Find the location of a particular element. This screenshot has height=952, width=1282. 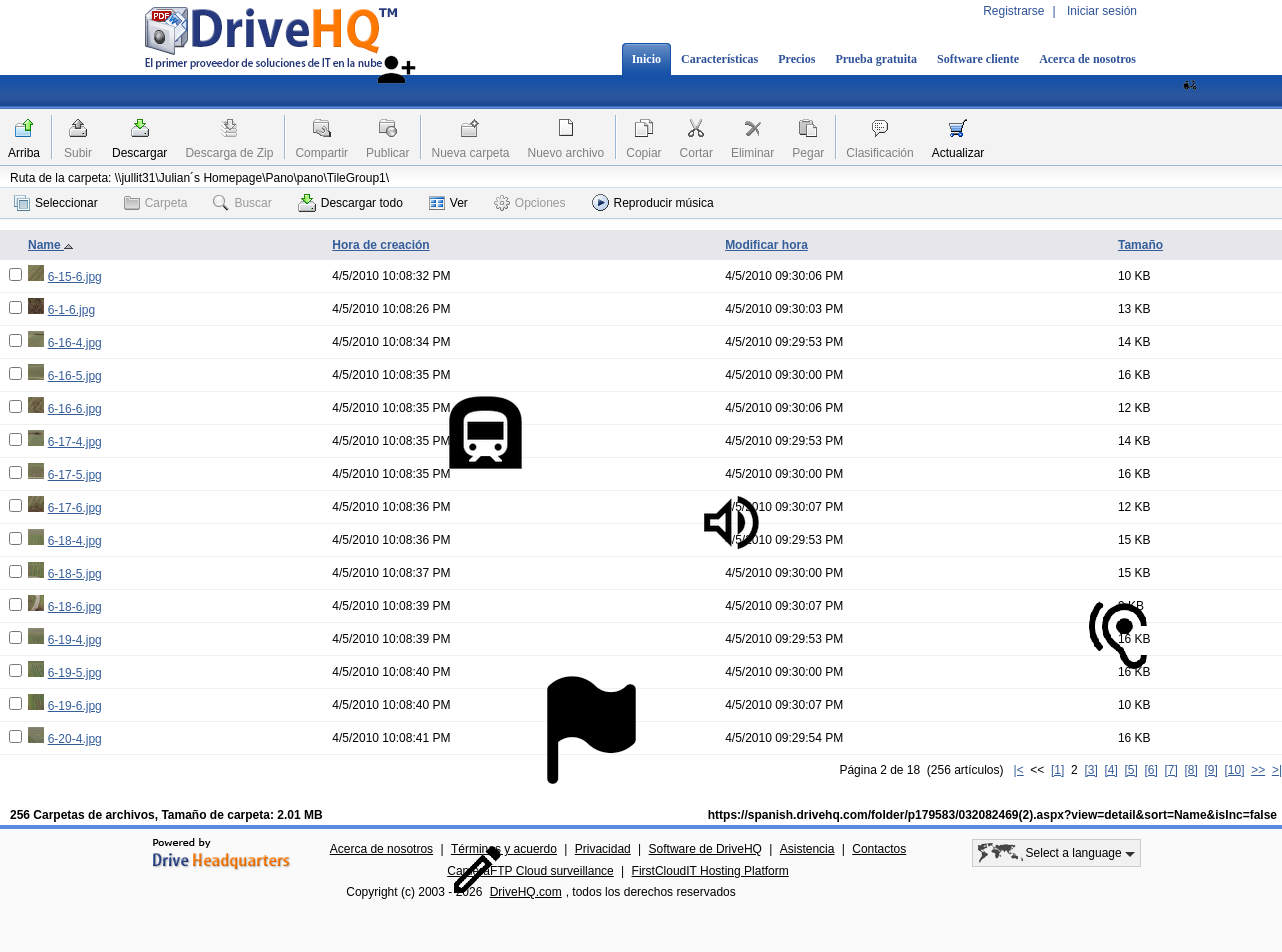

access hearing or audio accessibility settings is located at coordinates (1118, 636).